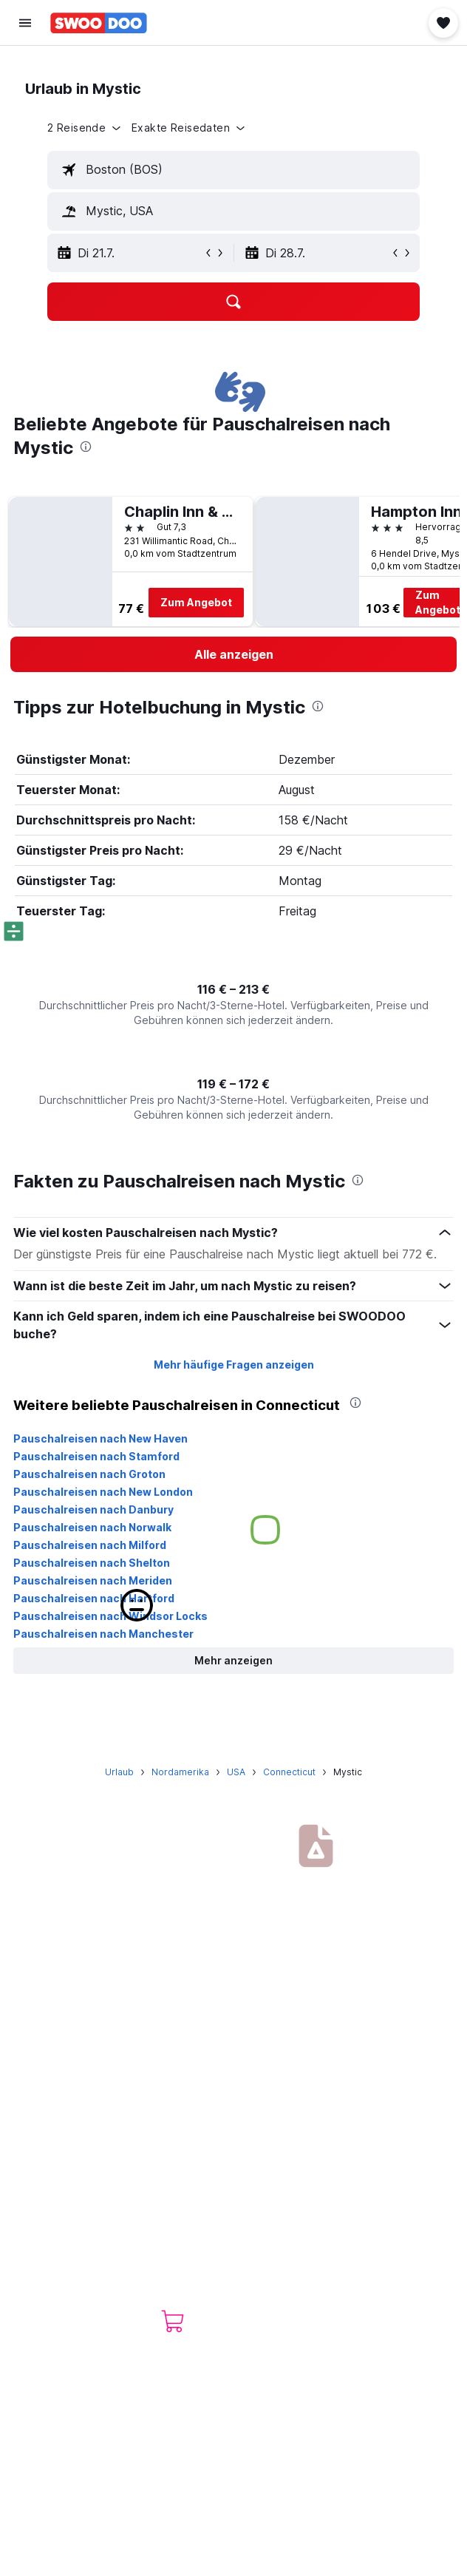  I want to click on perform division calculation, so click(13, 931).